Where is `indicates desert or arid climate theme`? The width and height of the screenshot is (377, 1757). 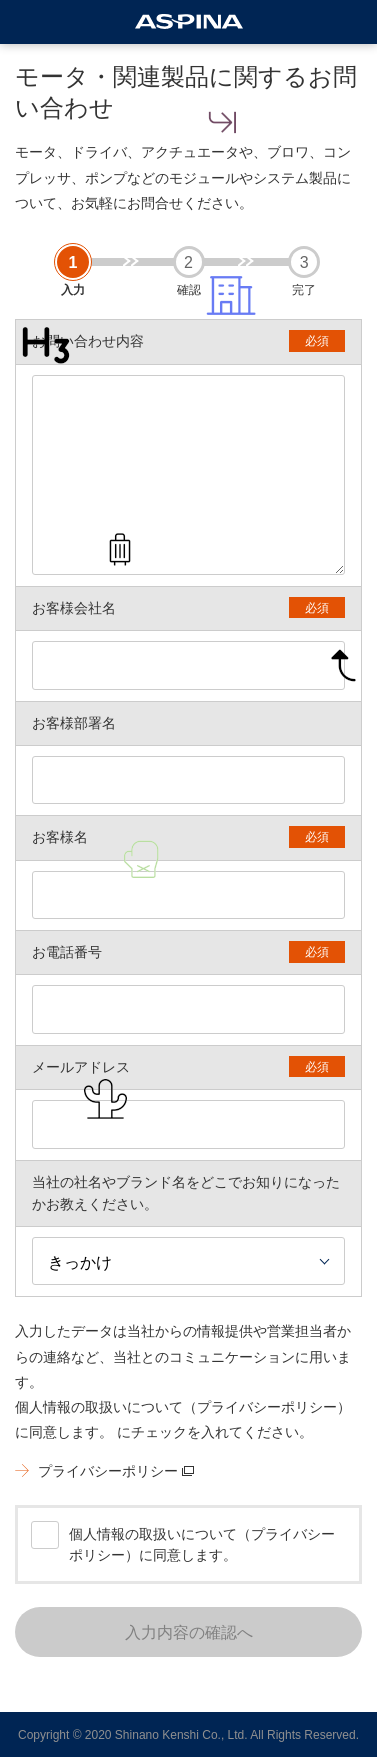 indicates desert or arid climate theme is located at coordinates (105, 1100).